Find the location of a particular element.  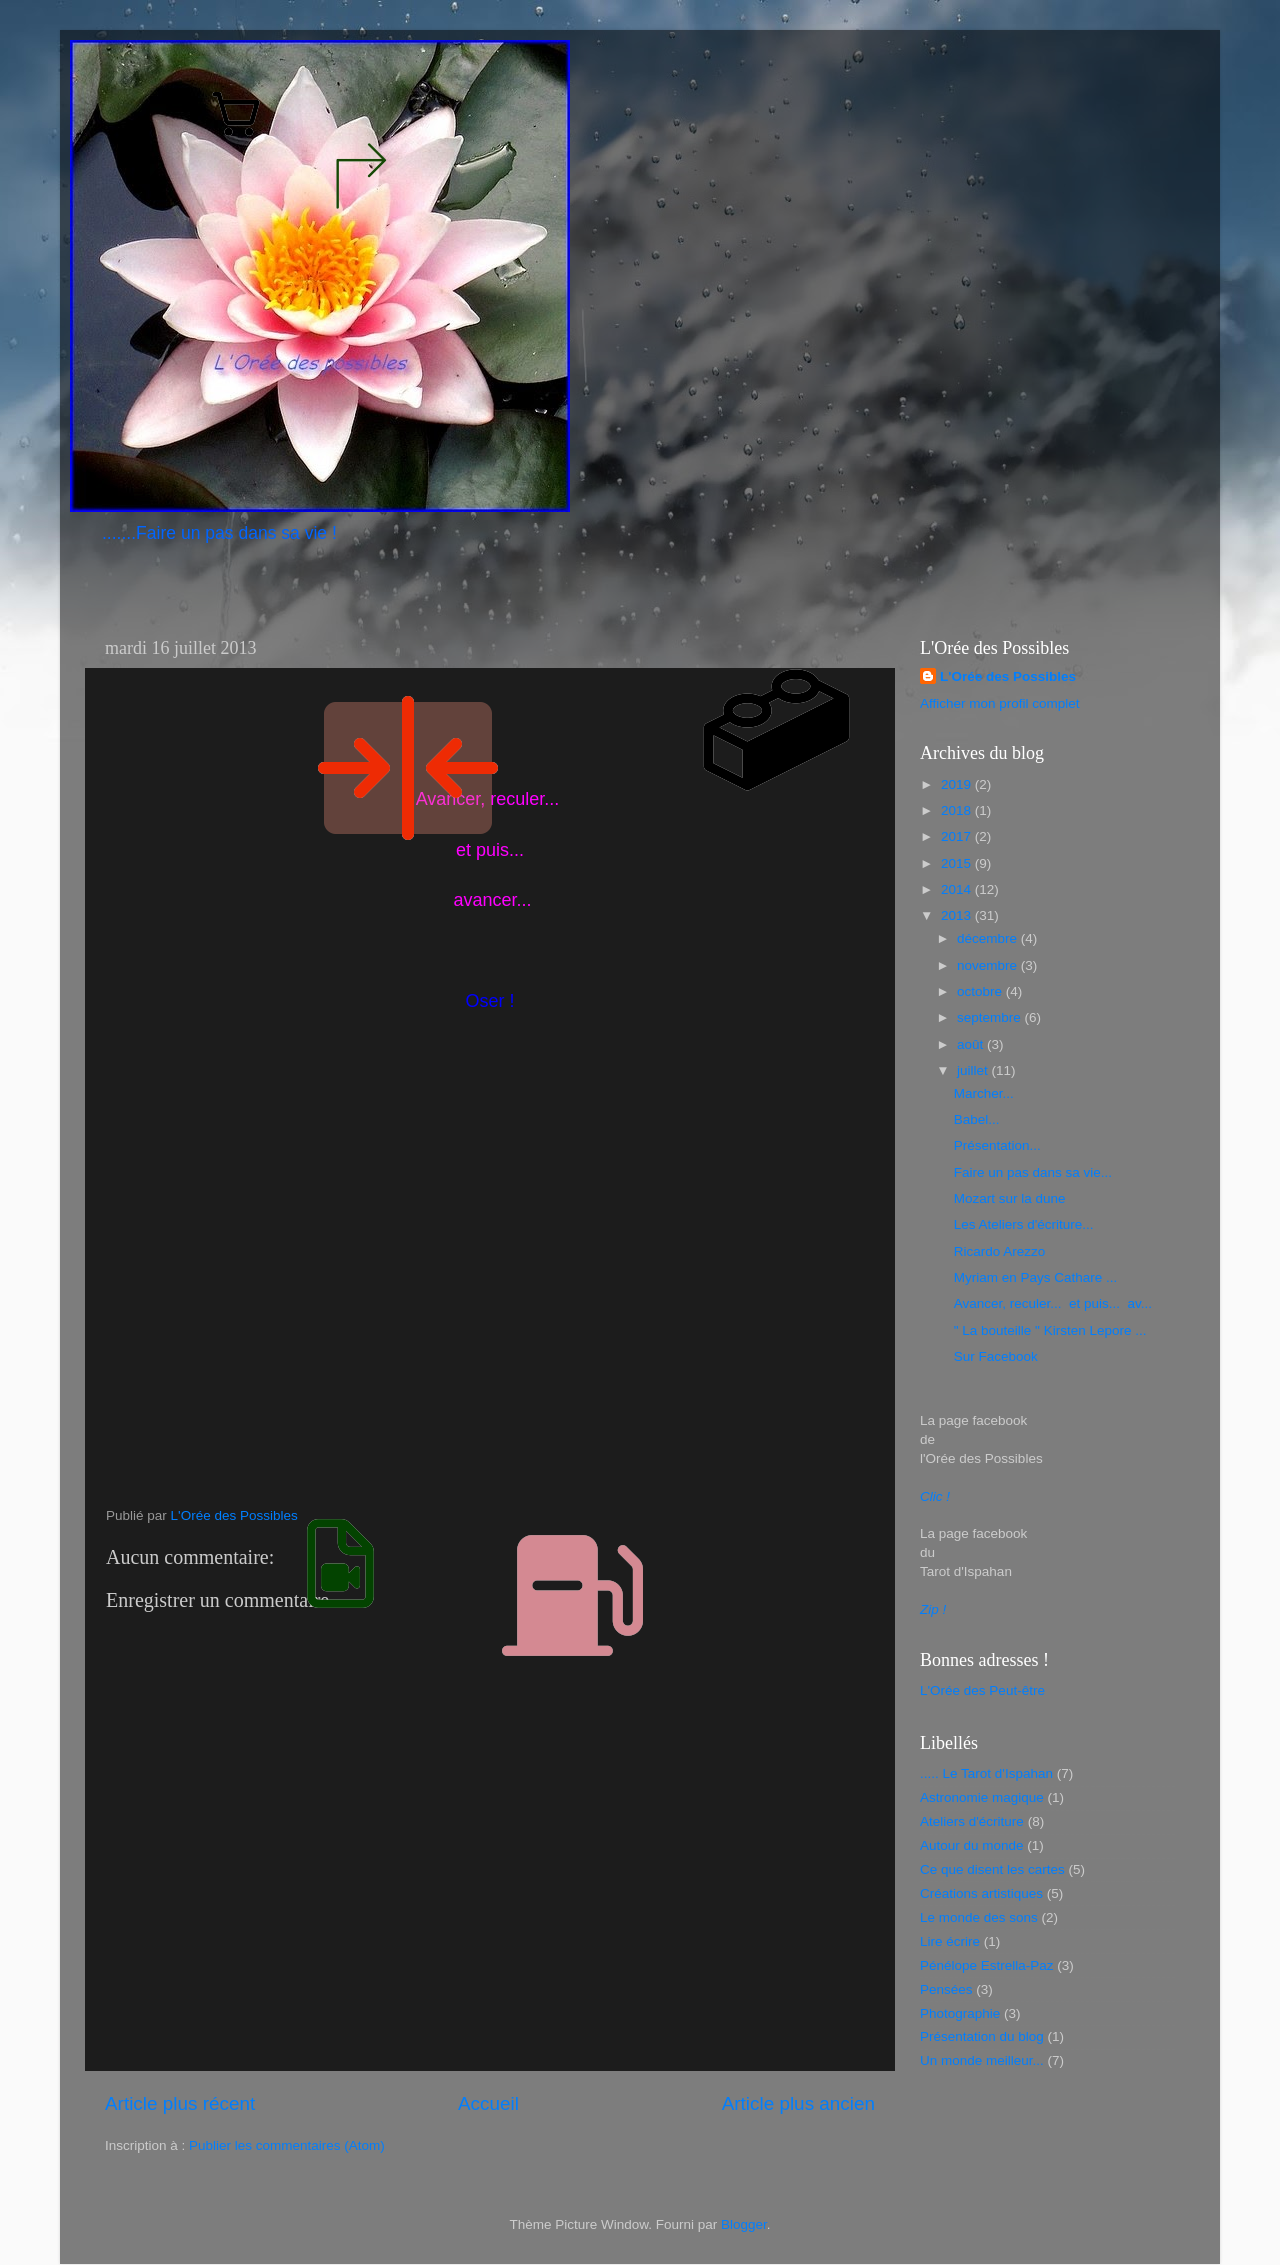

access building or construction features is located at coordinates (776, 727).